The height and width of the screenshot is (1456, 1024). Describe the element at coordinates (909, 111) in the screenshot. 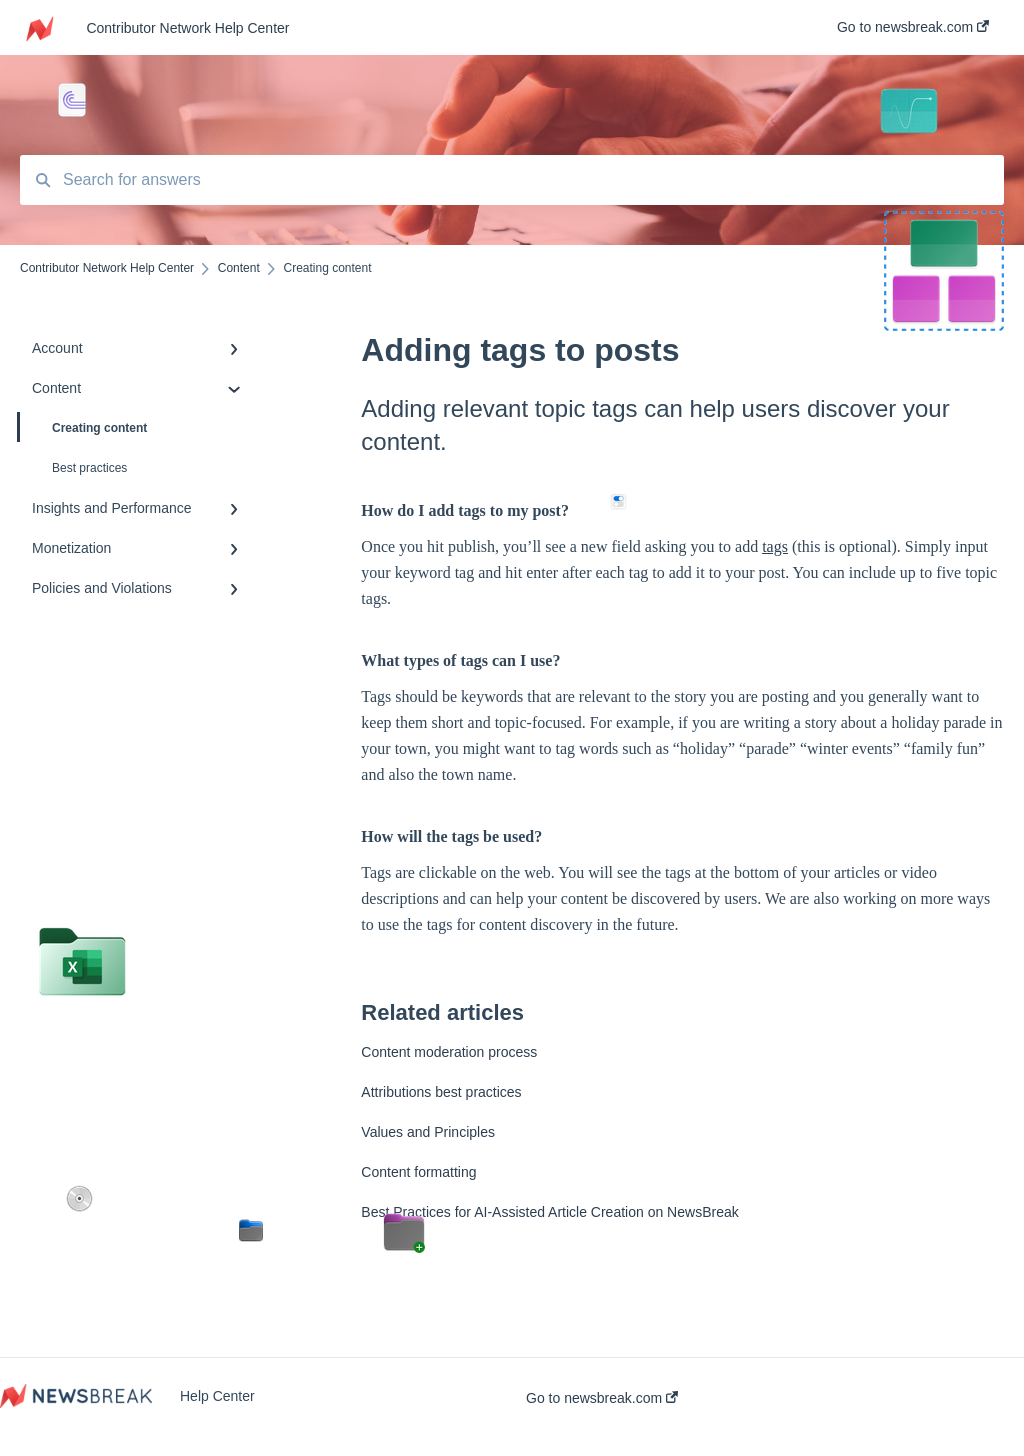

I see `open system resource usage monitor` at that location.